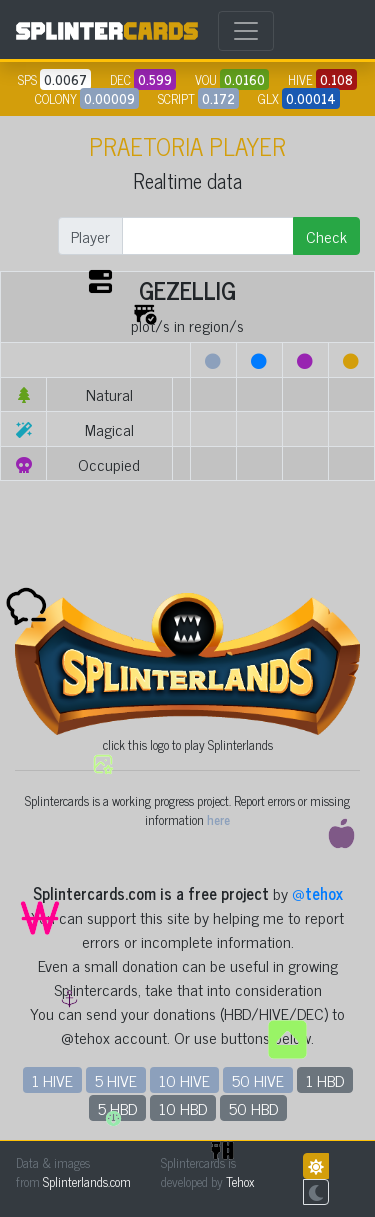 The height and width of the screenshot is (1217, 375). I want to click on bridge inspection verified or approved, so click(145, 313).